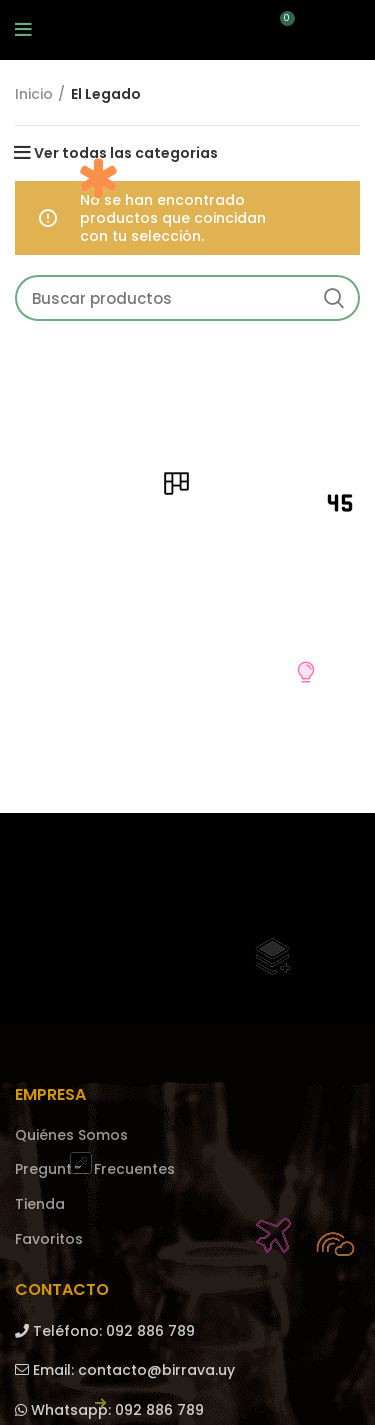 This screenshot has height=1425, width=375. I want to click on view weather conditions, so click(335, 1243).